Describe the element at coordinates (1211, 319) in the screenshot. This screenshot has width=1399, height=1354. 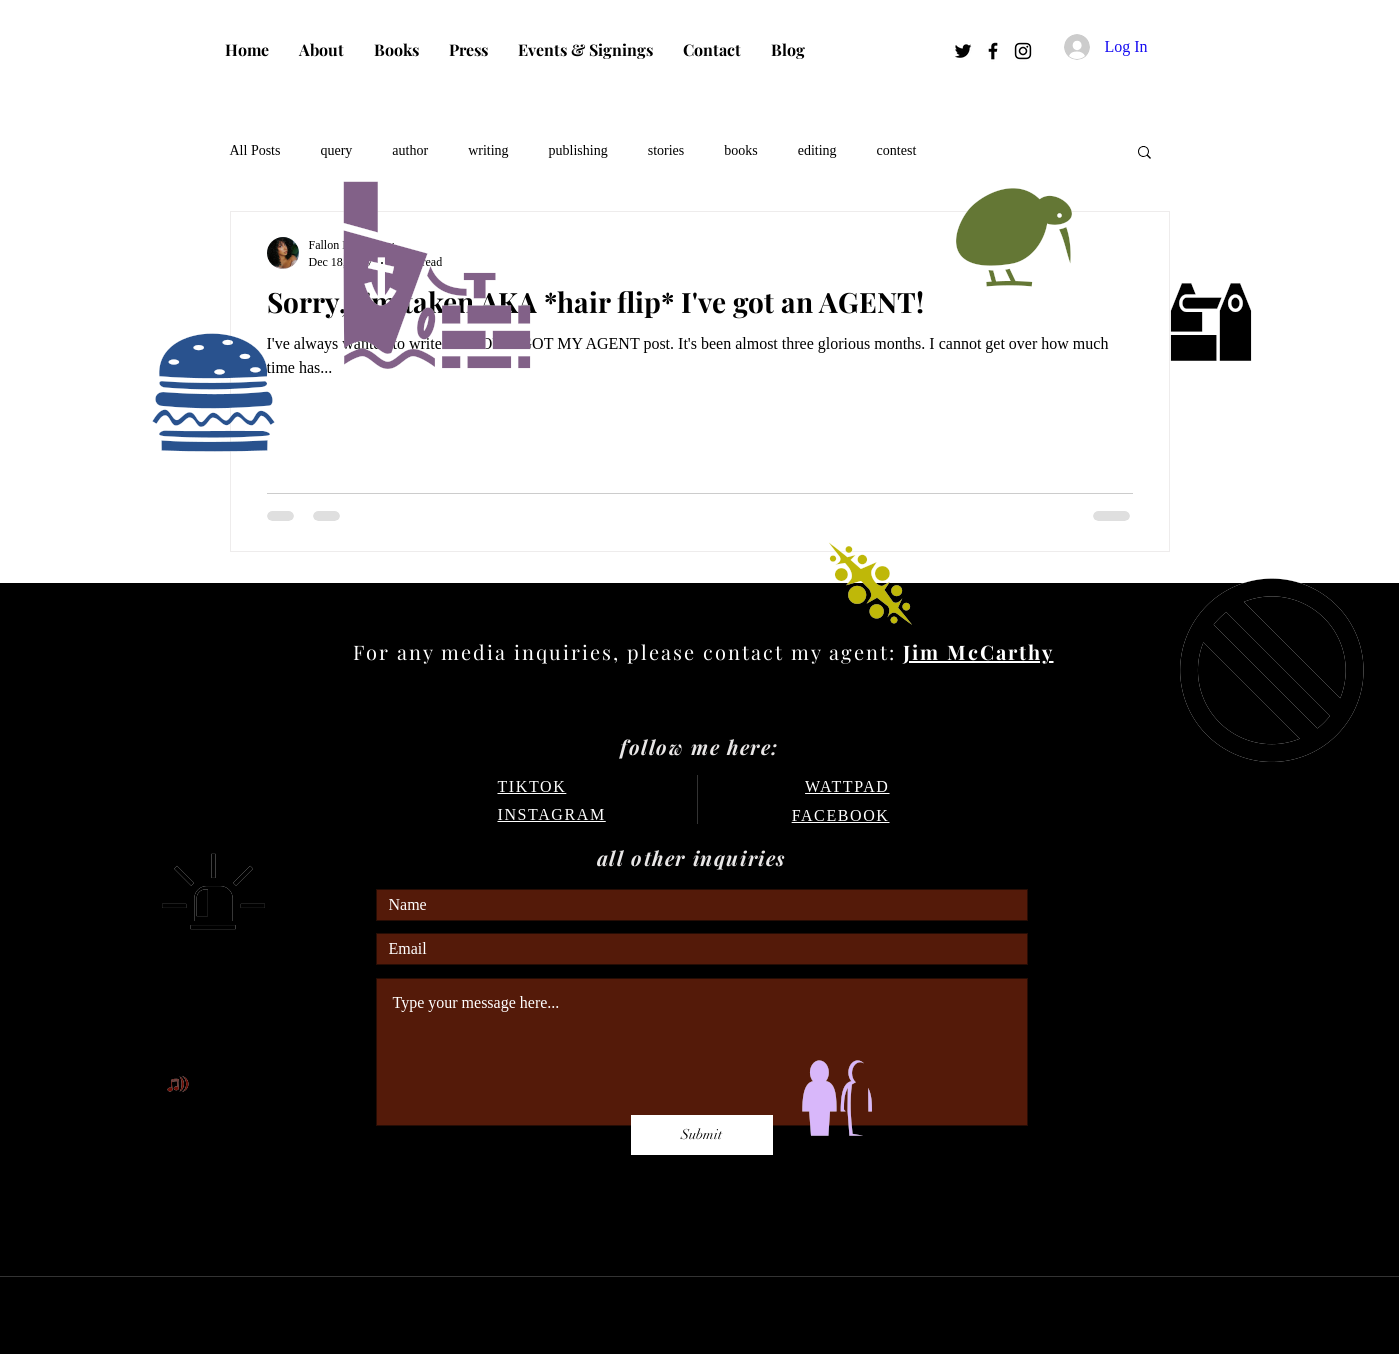
I see `access tools and utilities` at that location.